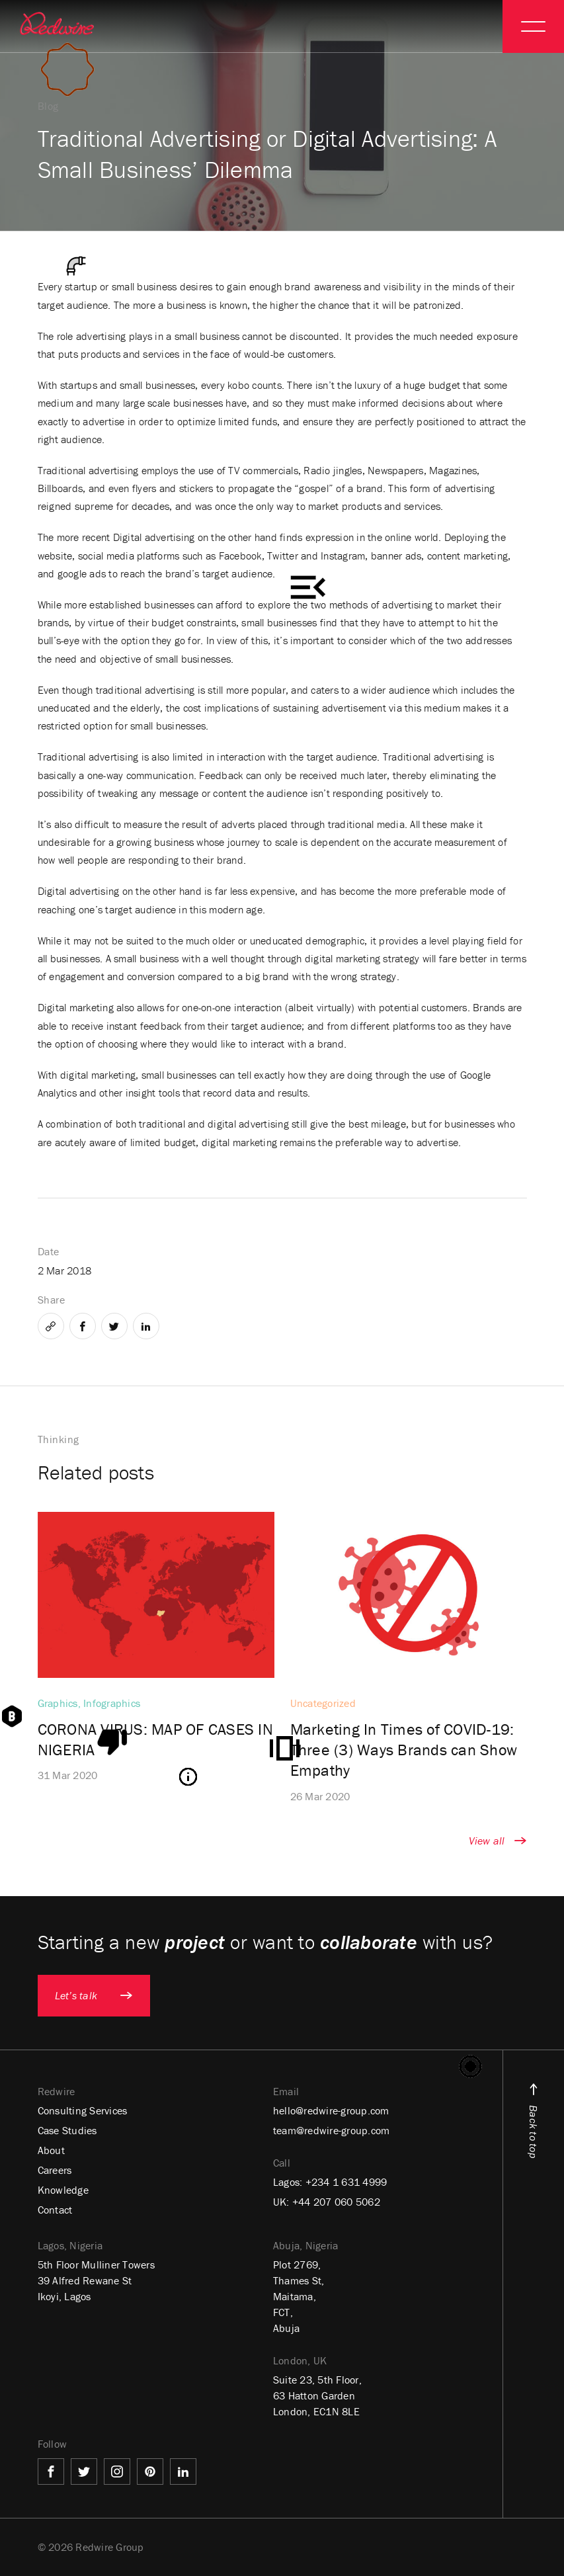 This screenshot has width=564, height=2576. I want to click on indicates bold text formatting option, so click(12, 1716).